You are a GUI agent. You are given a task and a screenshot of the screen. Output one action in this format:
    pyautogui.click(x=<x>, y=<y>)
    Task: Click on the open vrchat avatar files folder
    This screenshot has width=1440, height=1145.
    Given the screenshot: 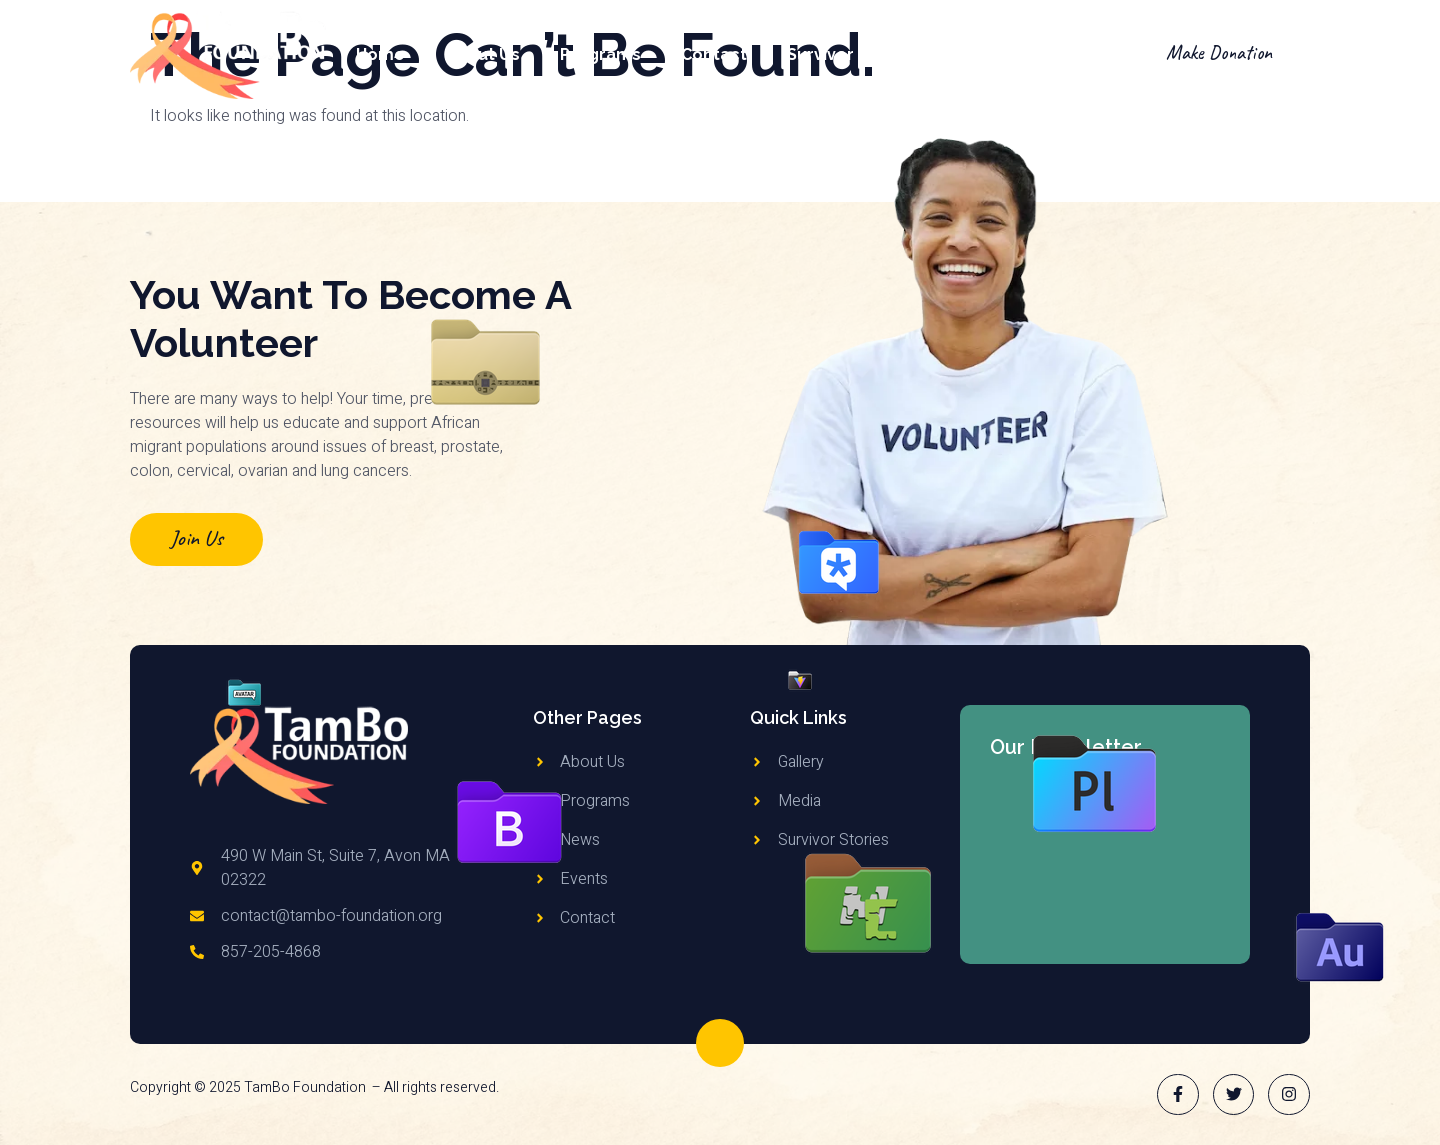 What is the action you would take?
    pyautogui.click(x=244, y=693)
    